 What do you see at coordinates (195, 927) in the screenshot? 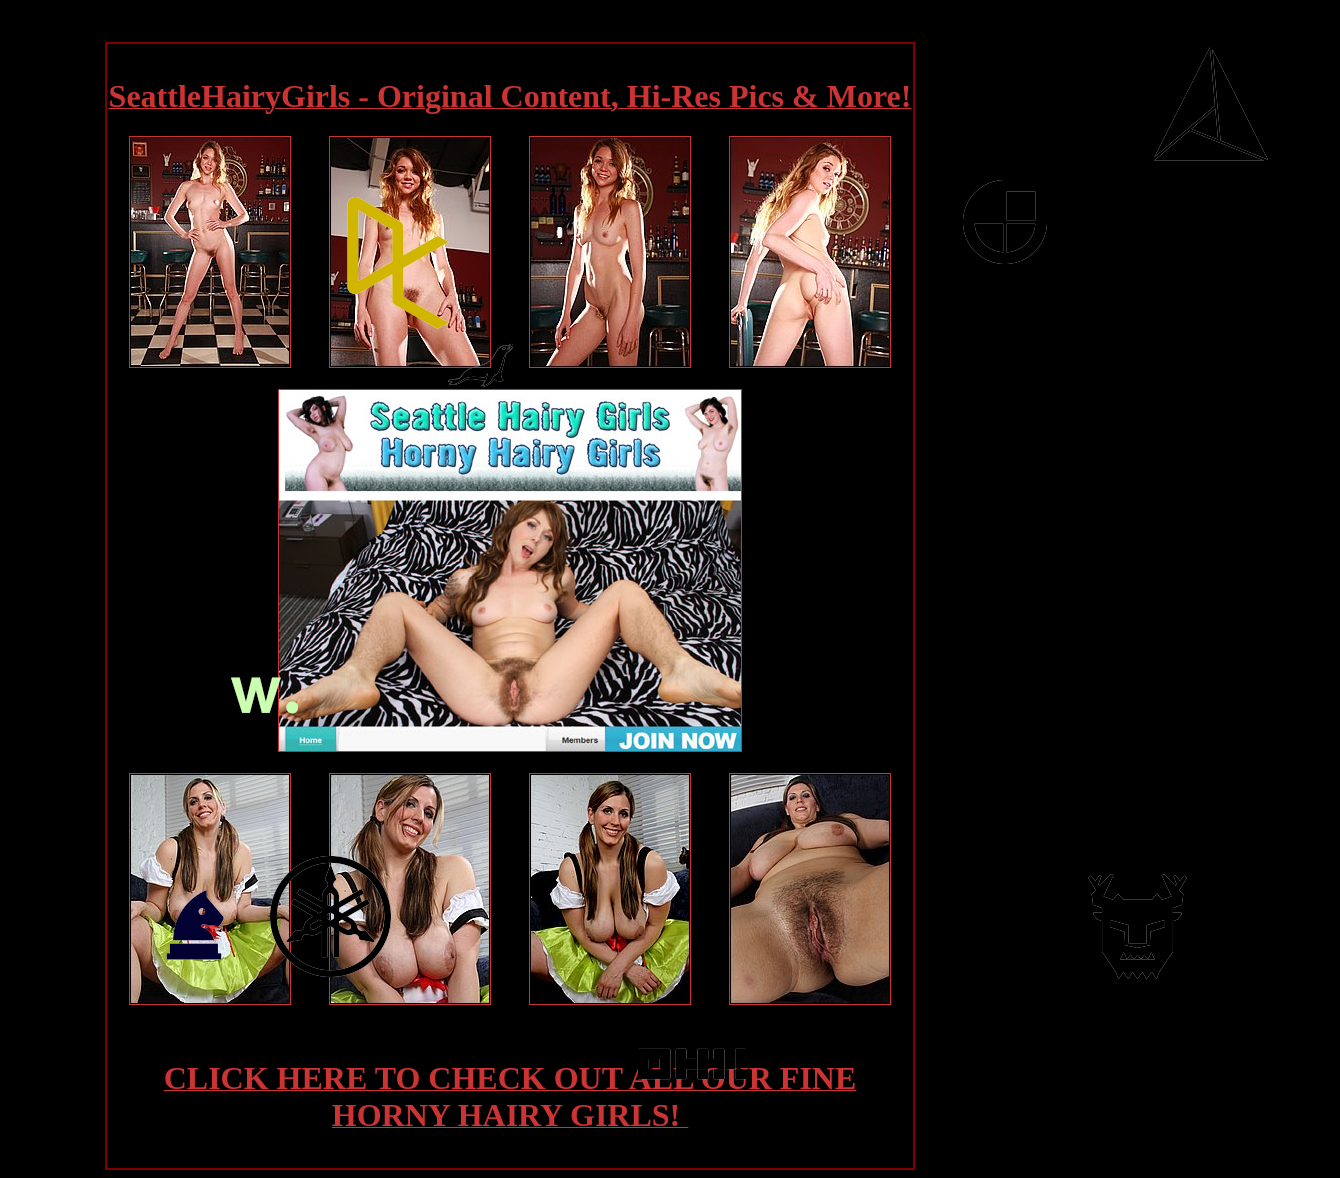
I see `play chess game` at bounding box center [195, 927].